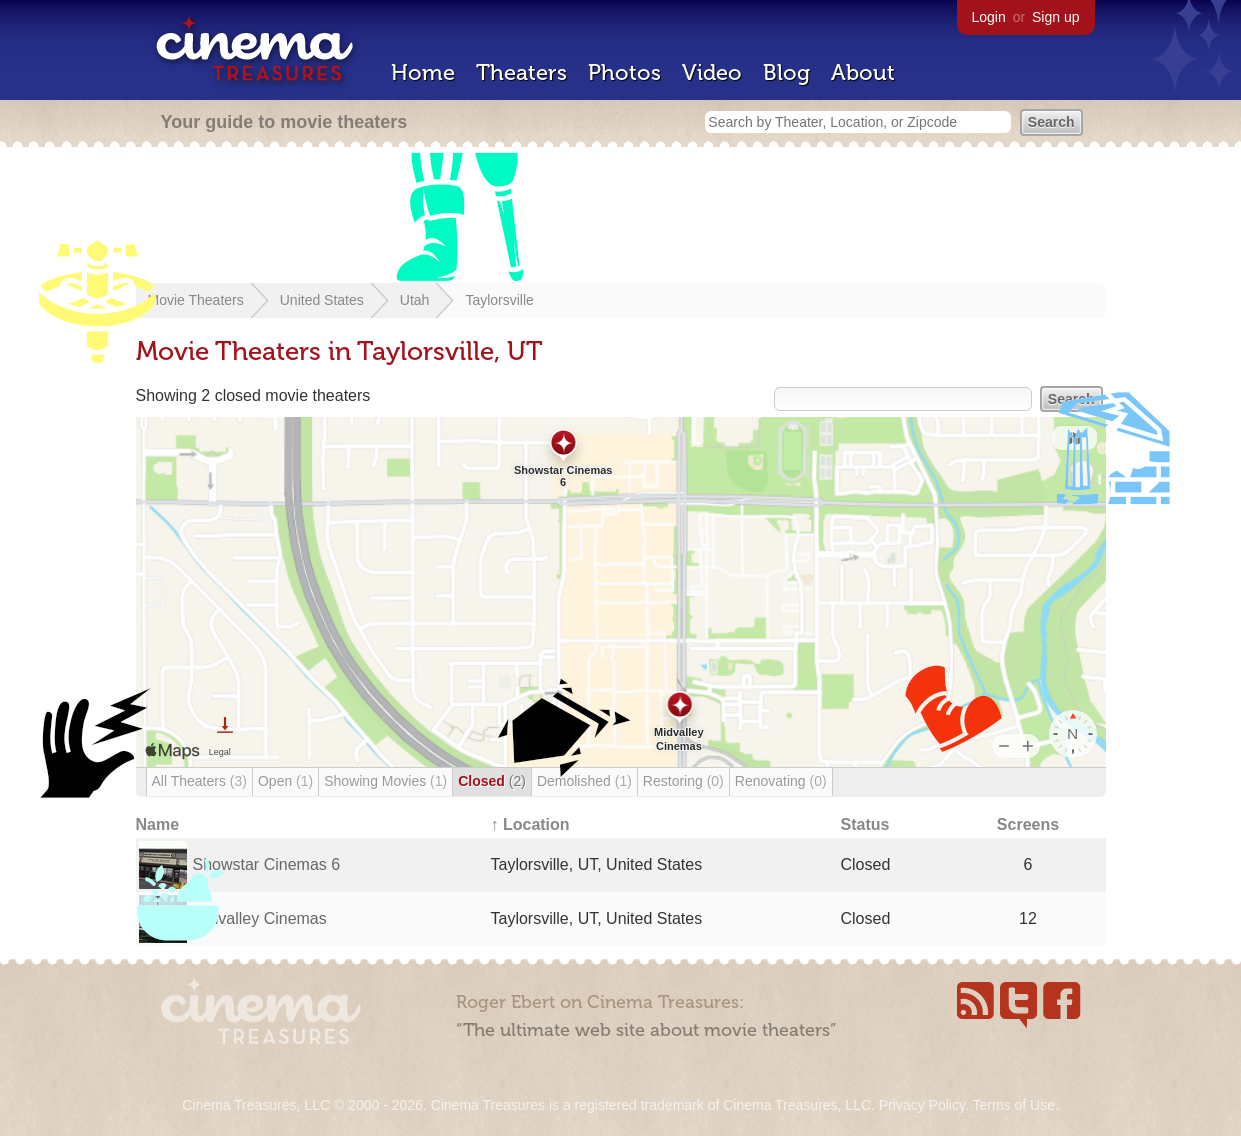  Describe the element at coordinates (96, 741) in the screenshot. I see `cast a lightning spell` at that location.